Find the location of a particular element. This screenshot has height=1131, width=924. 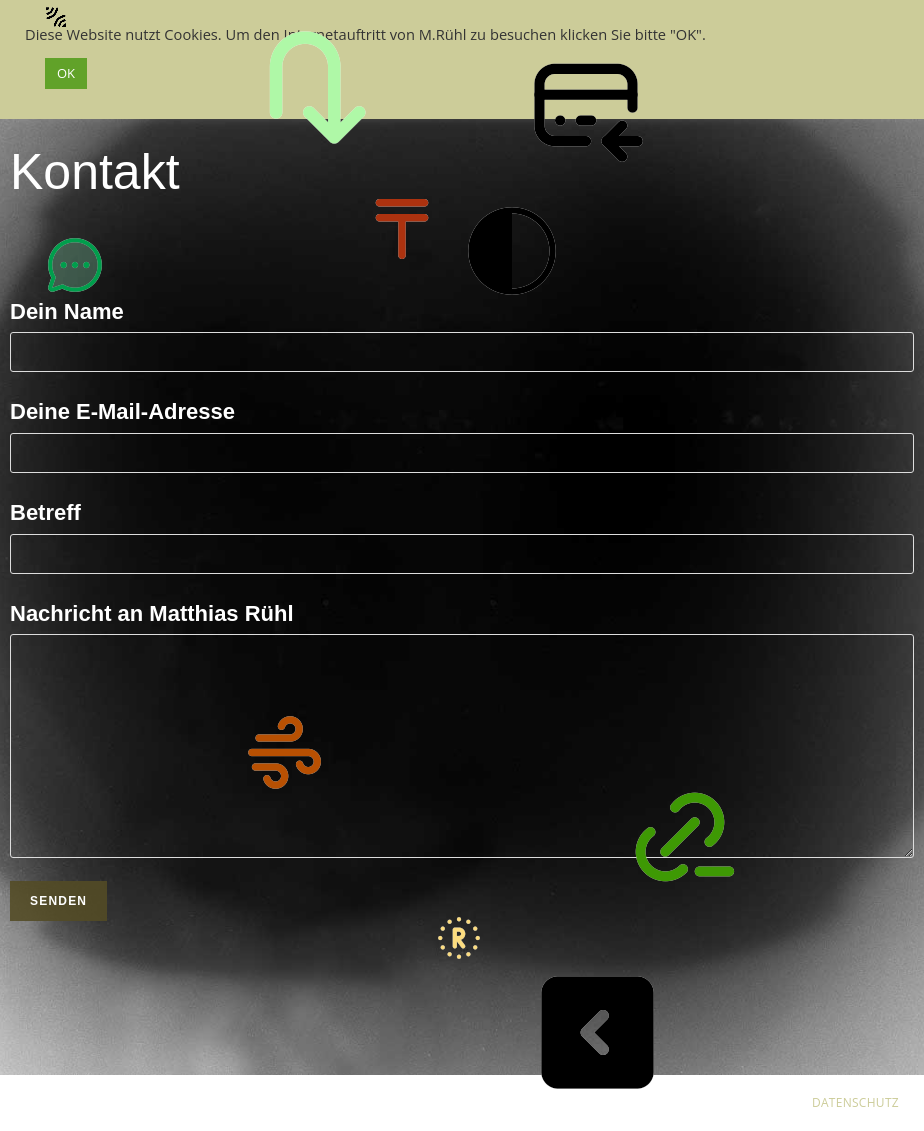

indicates registered trademark or rights reserved is located at coordinates (459, 938).